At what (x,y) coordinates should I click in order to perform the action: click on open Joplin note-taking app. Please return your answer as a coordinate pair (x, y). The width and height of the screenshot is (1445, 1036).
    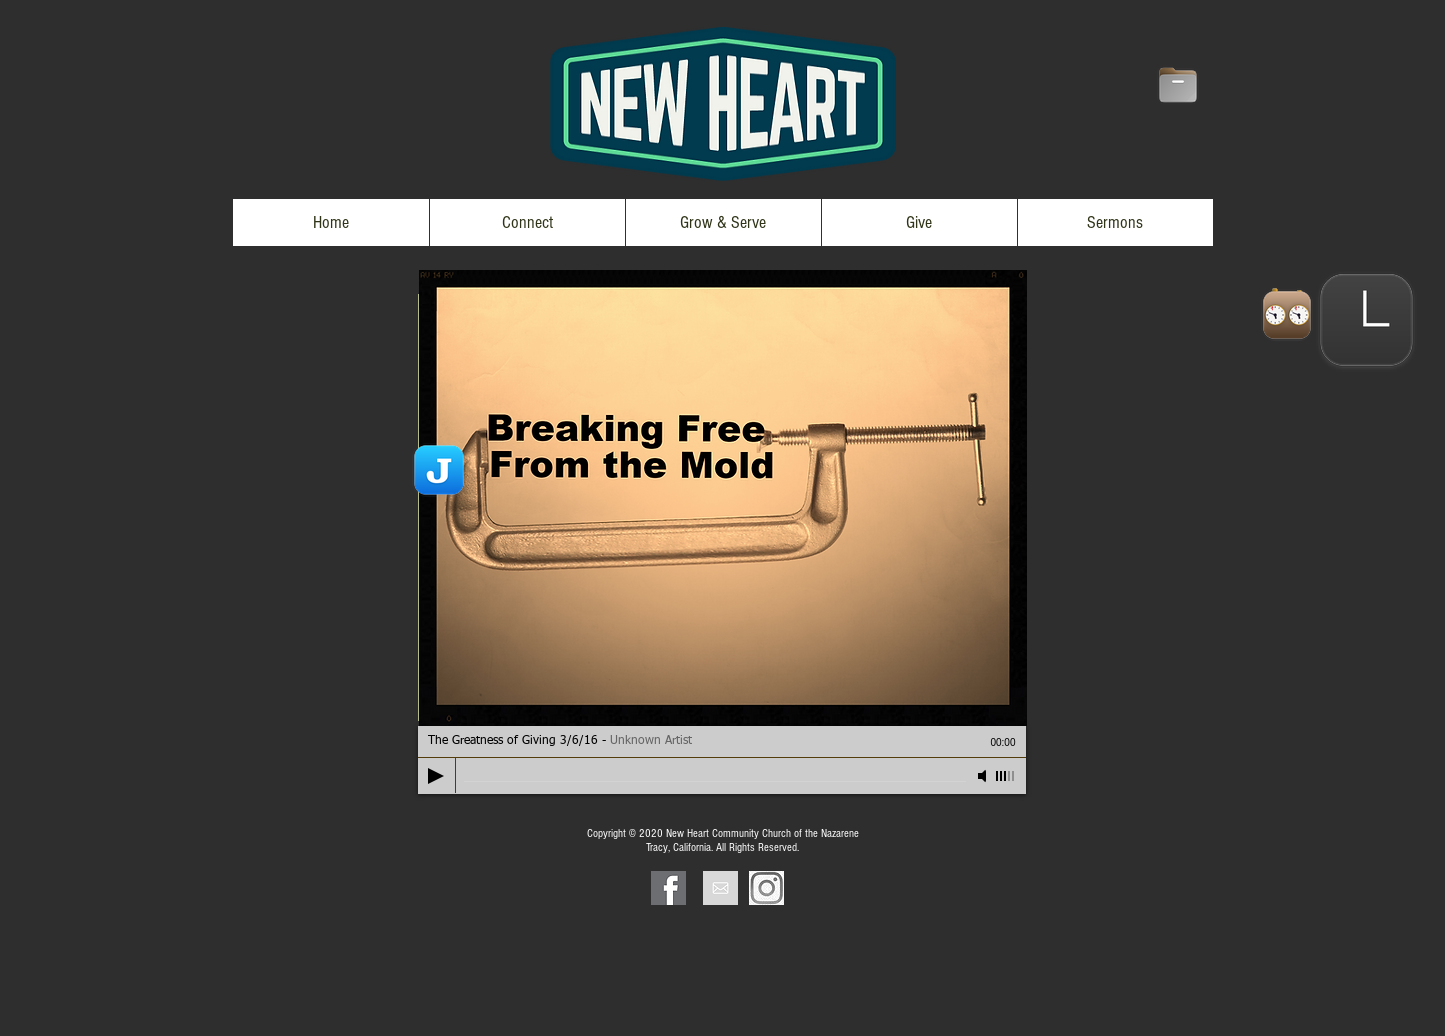
    Looking at the image, I should click on (439, 470).